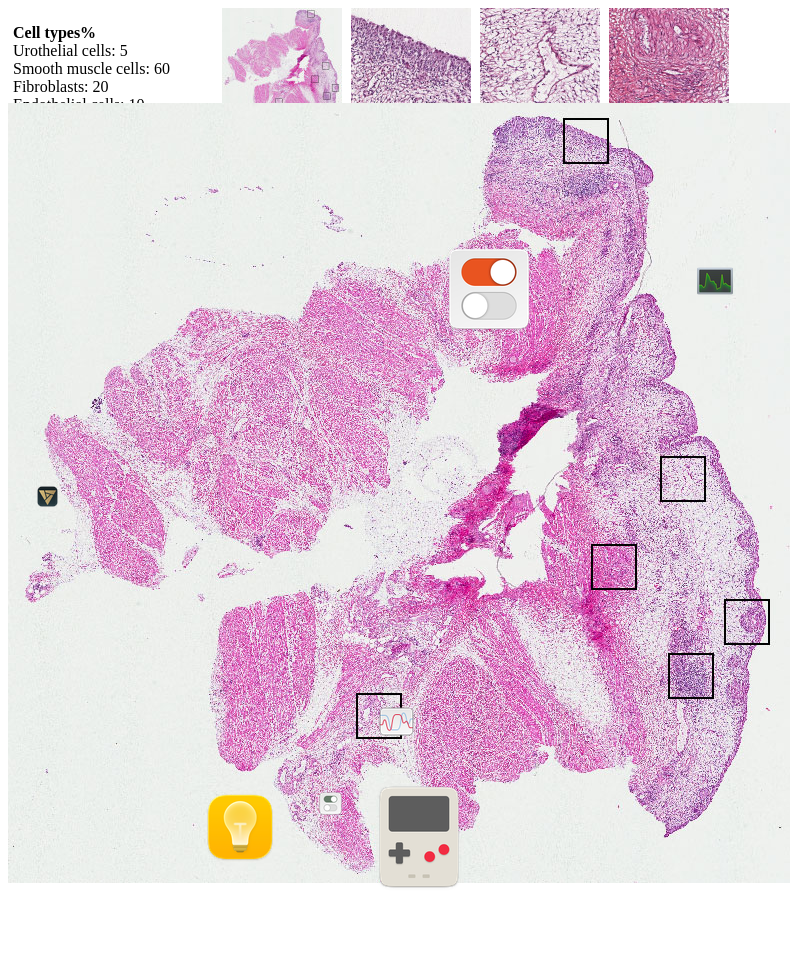  I want to click on open system tweaks or settings app, so click(489, 289).